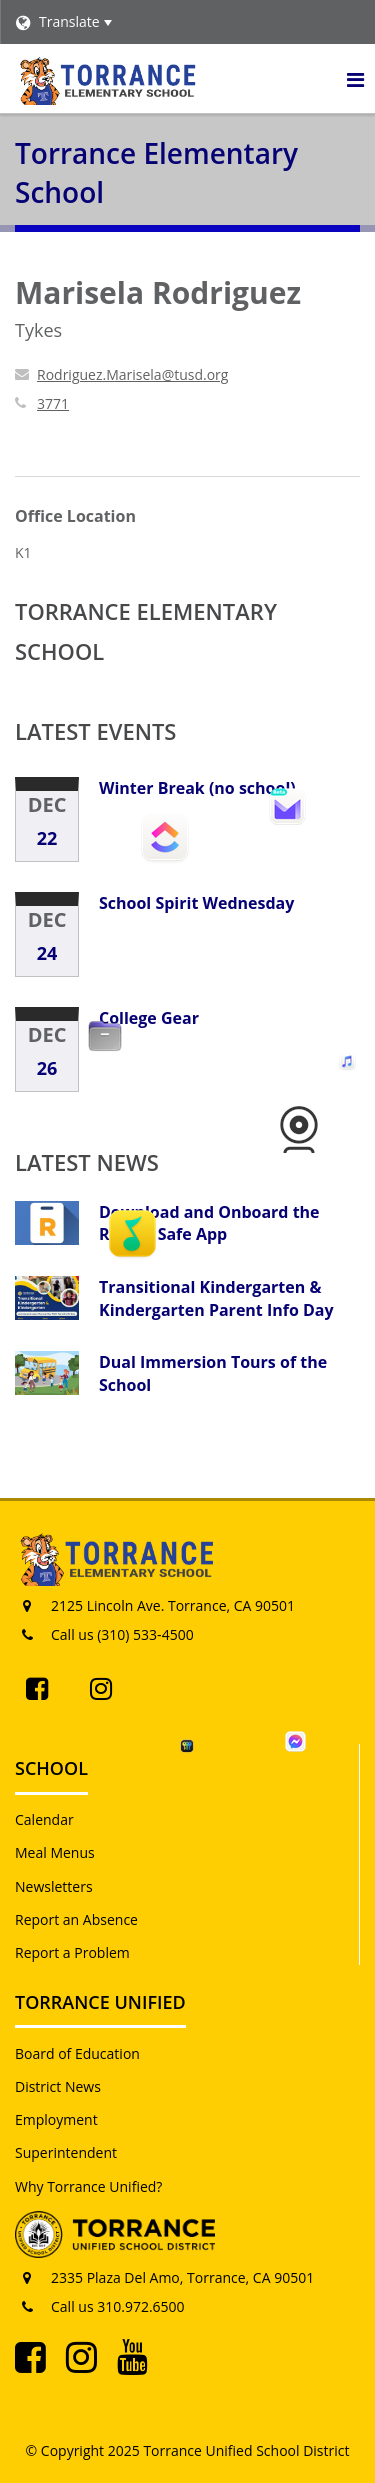 This screenshot has height=2483, width=375. What do you see at coordinates (105, 1036) in the screenshot?
I see `open the file manager application` at bounding box center [105, 1036].